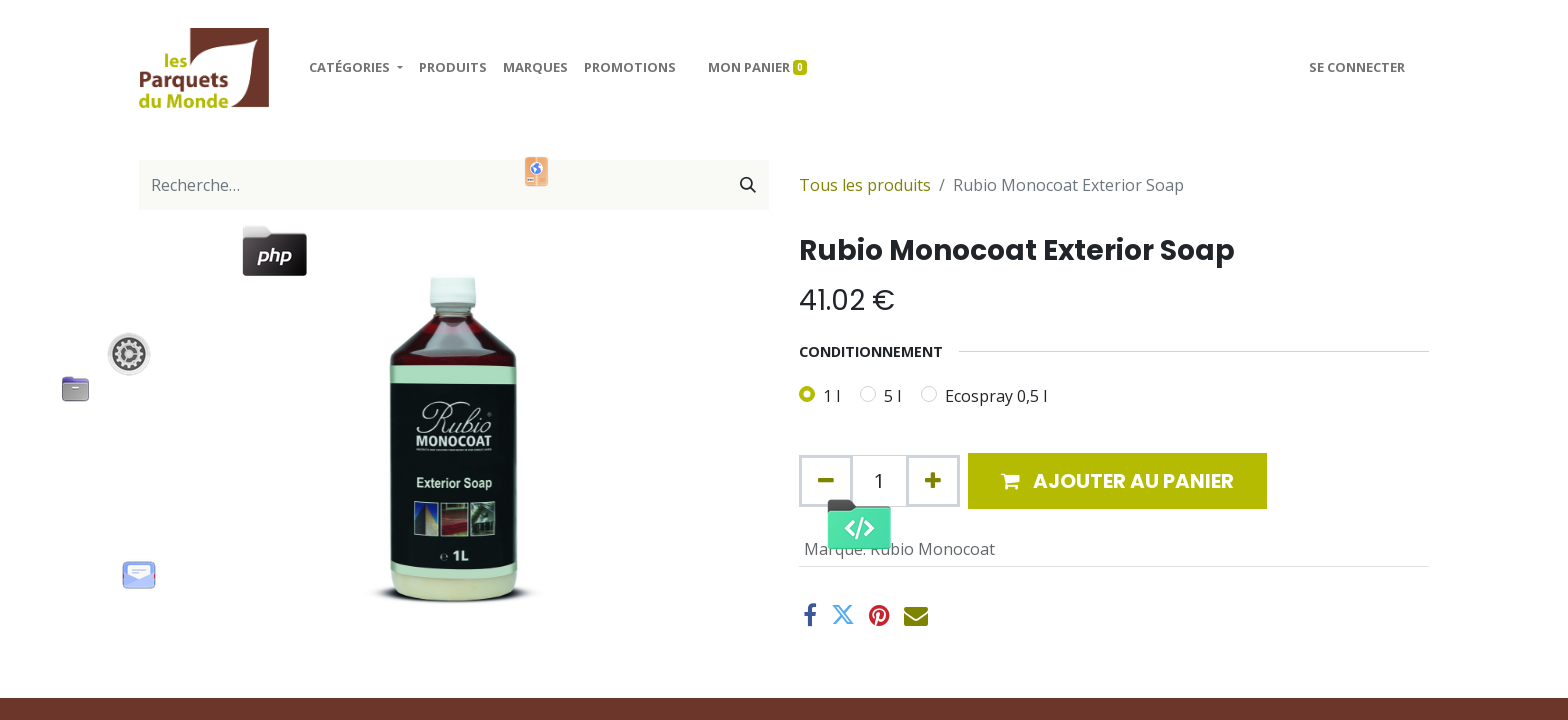 The height and width of the screenshot is (720, 1568). I want to click on indicates package cache is being updated, so click(536, 171).